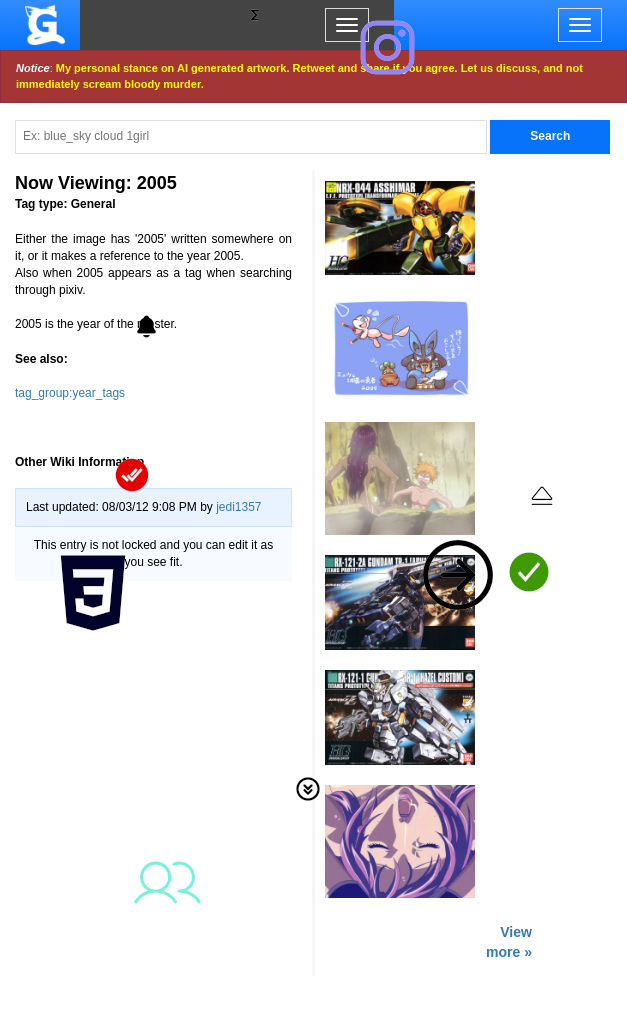  I want to click on indicates a completed or successful action, so click(529, 572).